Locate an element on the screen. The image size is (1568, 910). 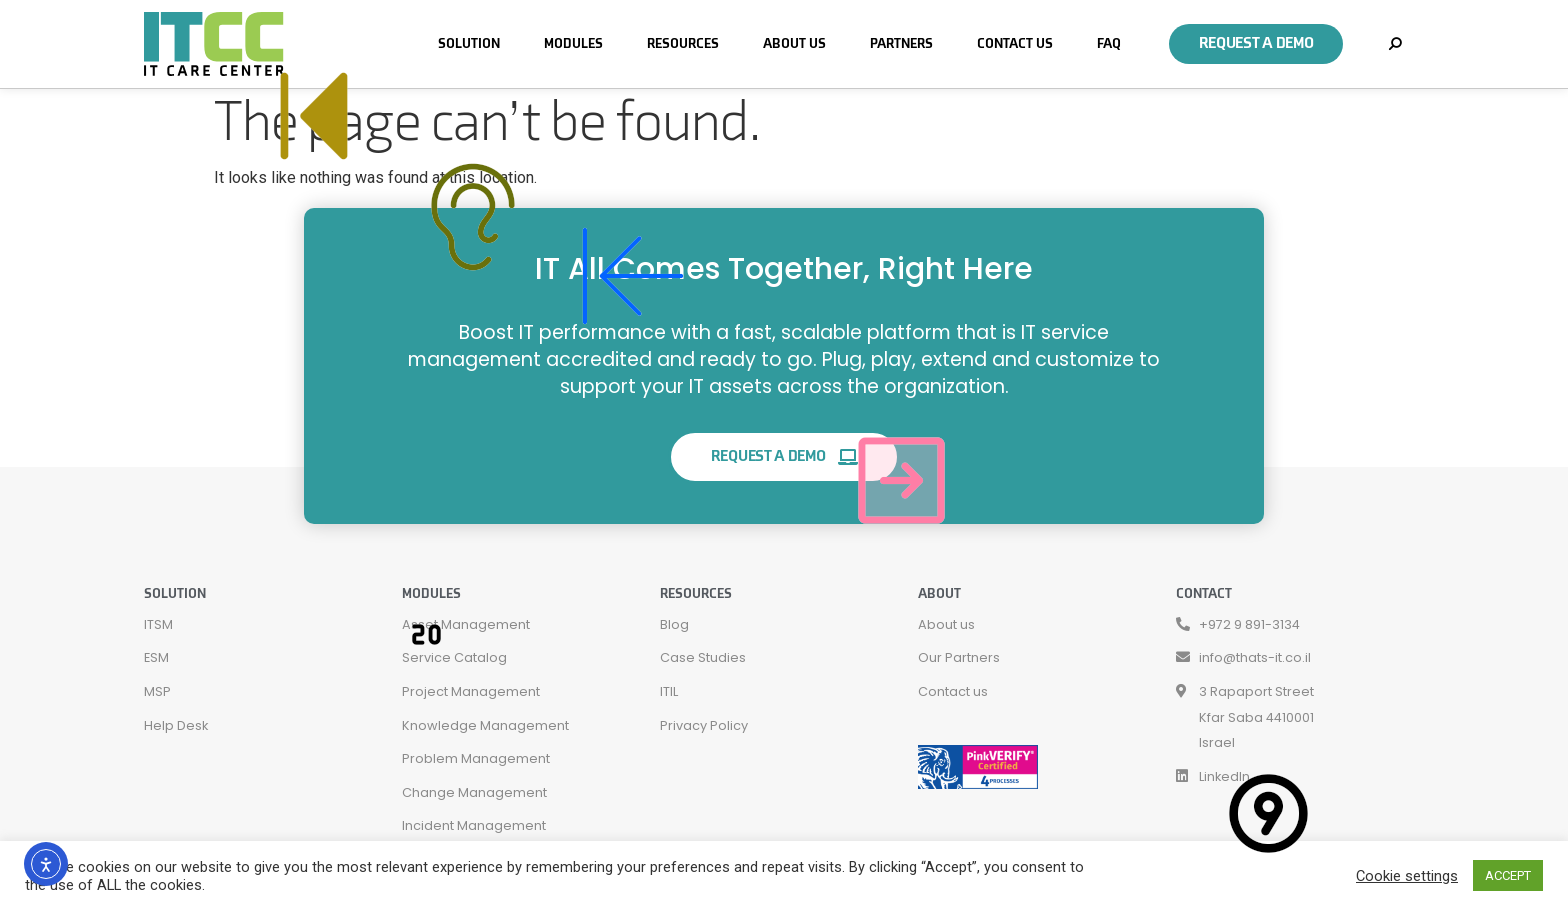
access audio or hearing settings is located at coordinates (473, 217).